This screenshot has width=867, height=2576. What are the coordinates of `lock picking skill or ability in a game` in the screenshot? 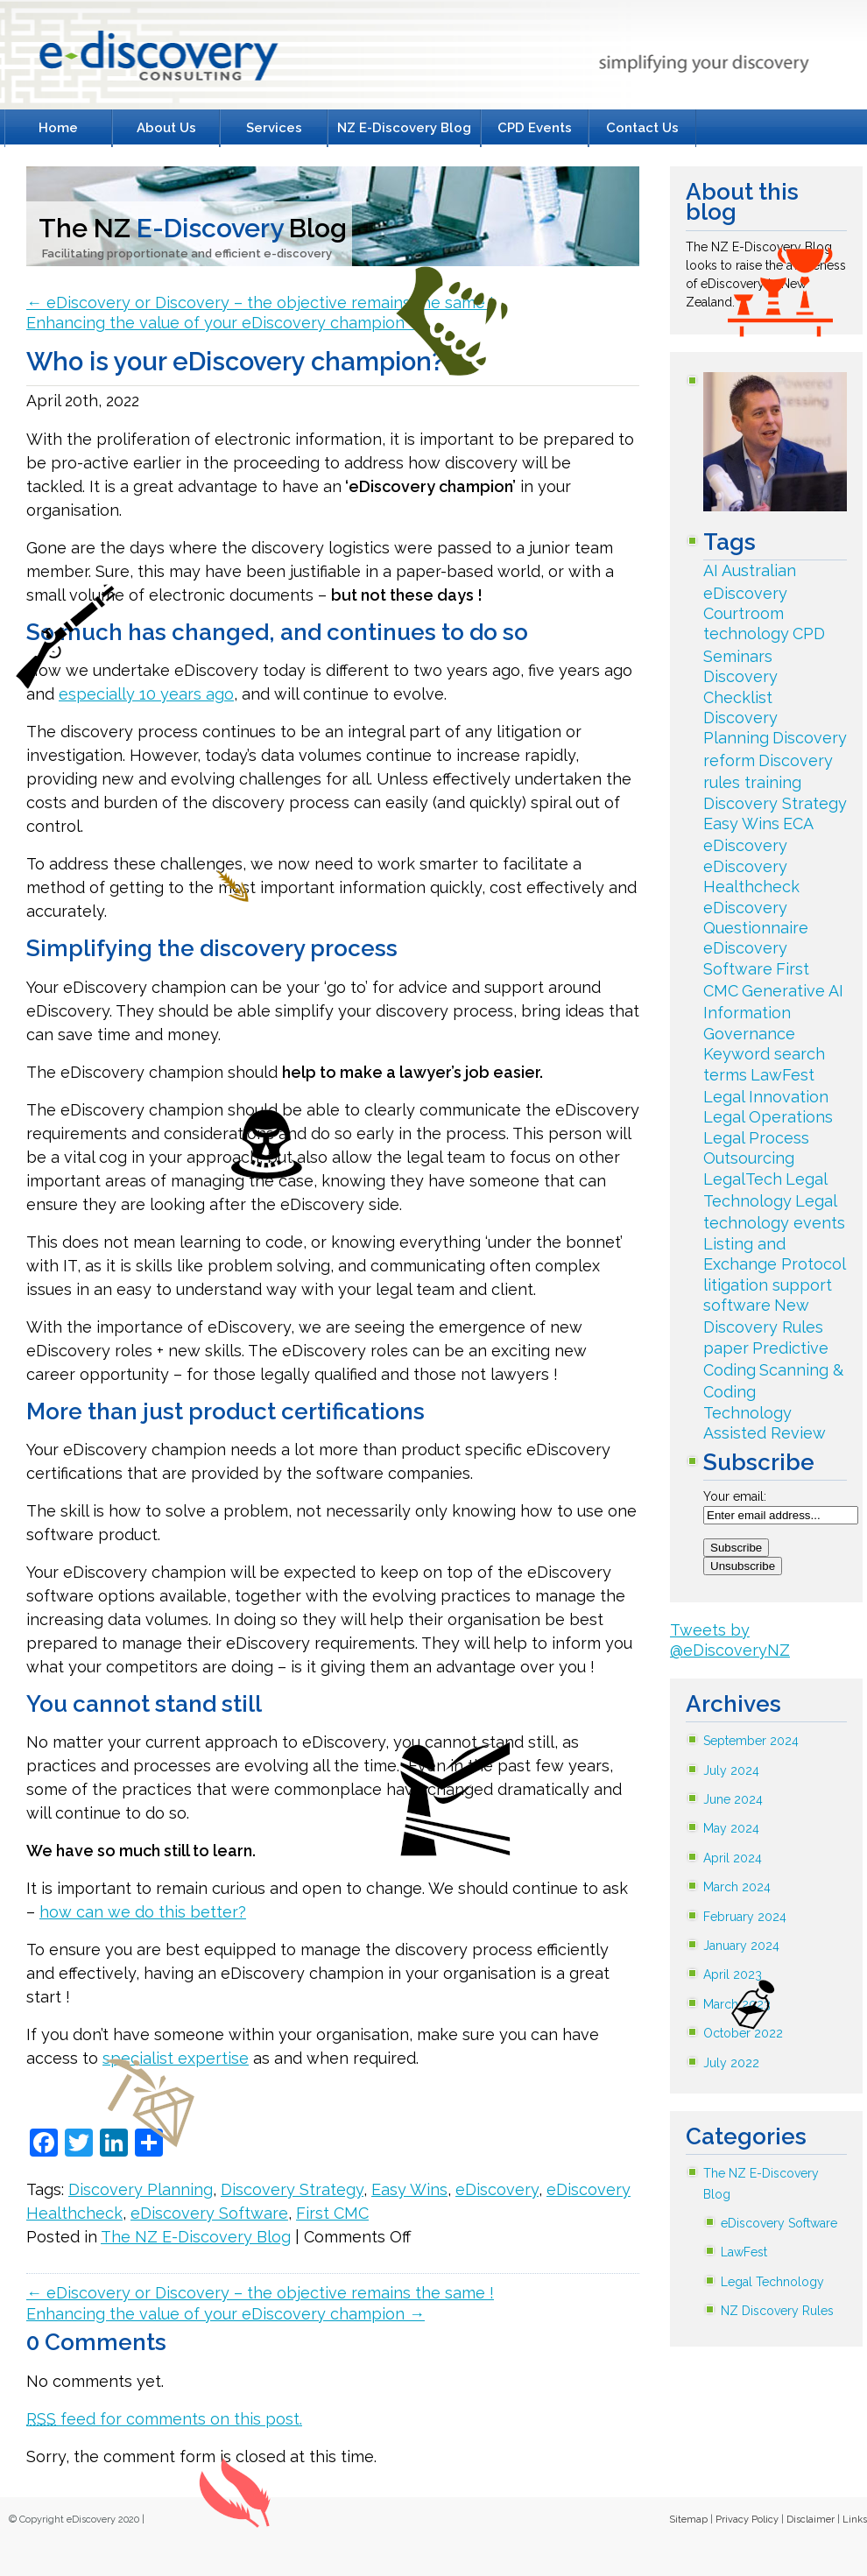 It's located at (453, 1799).